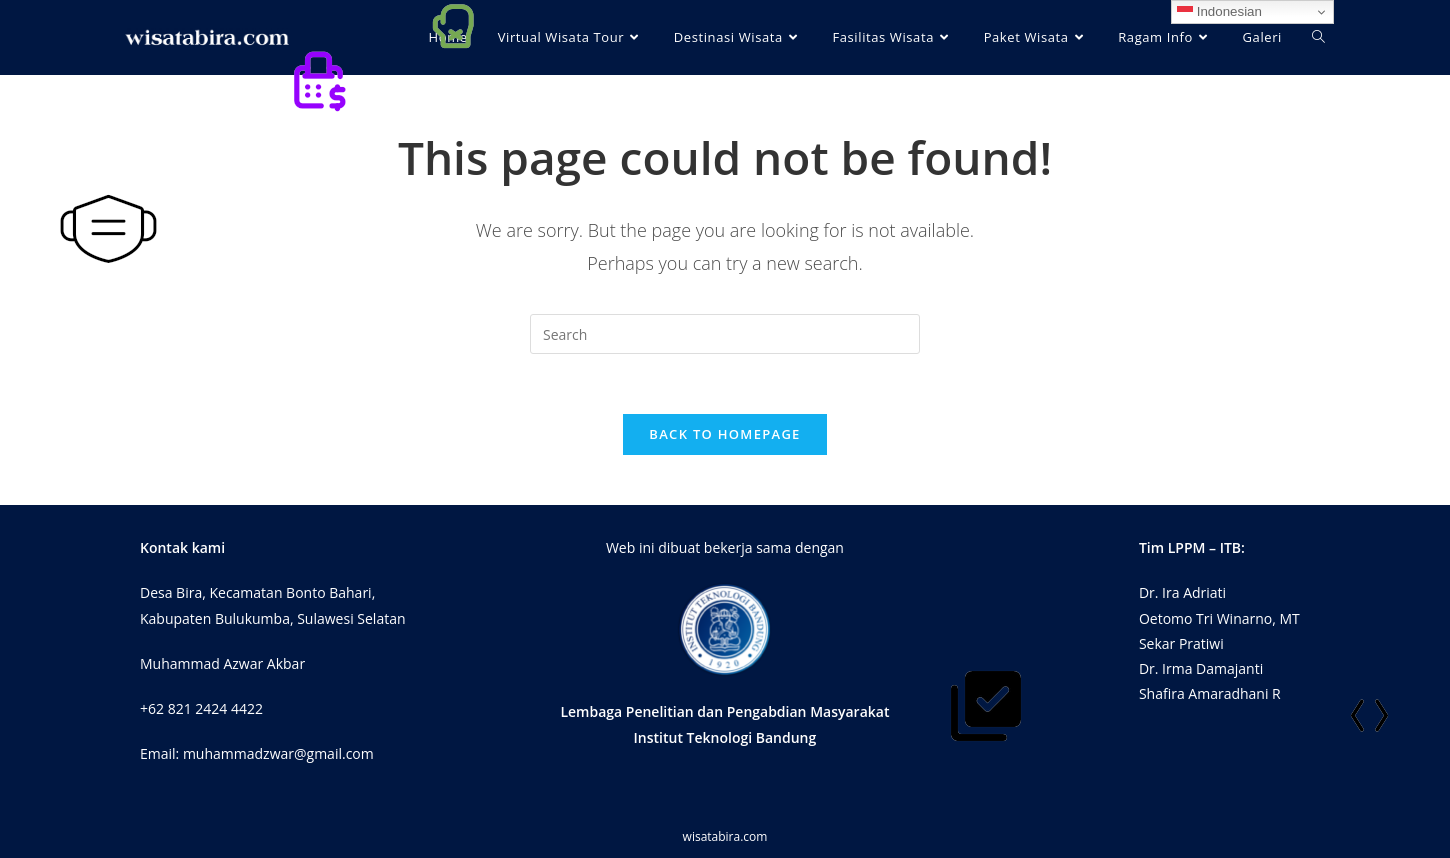  What do you see at coordinates (108, 230) in the screenshot?
I see `indicates mask required or health safety guidelines` at bounding box center [108, 230].